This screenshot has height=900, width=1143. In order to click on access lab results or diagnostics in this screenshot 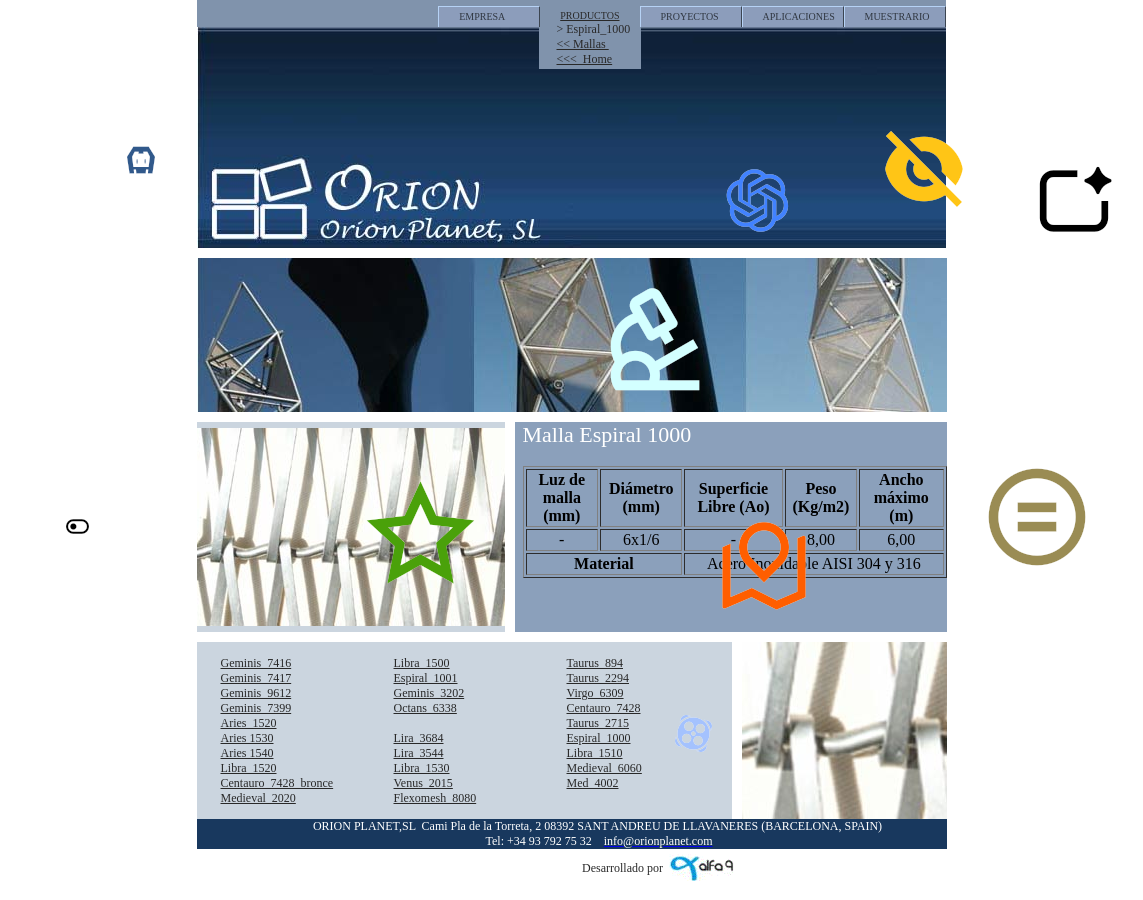, I will do `click(655, 341)`.